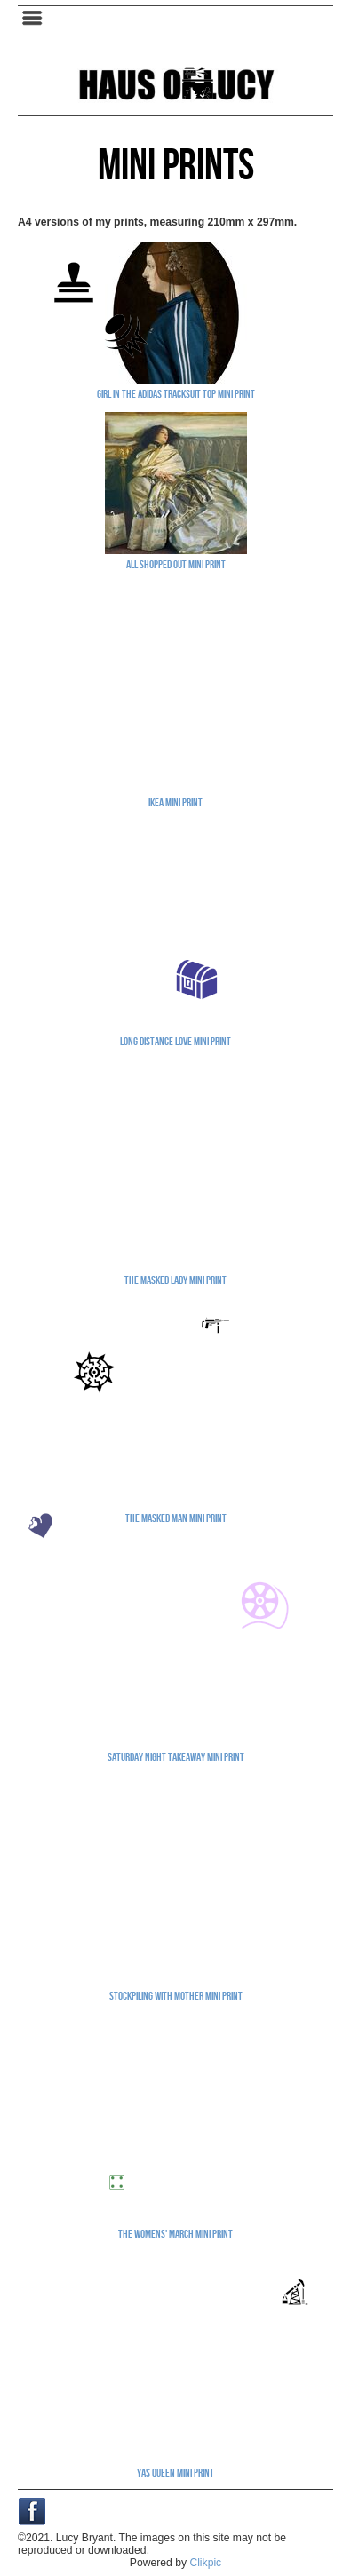 The height and width of the screenshot is (2576, 351). Describe the element at coordinates (196, 979) in the screenshot. I see `a locked or secured inventory chest` at that location.